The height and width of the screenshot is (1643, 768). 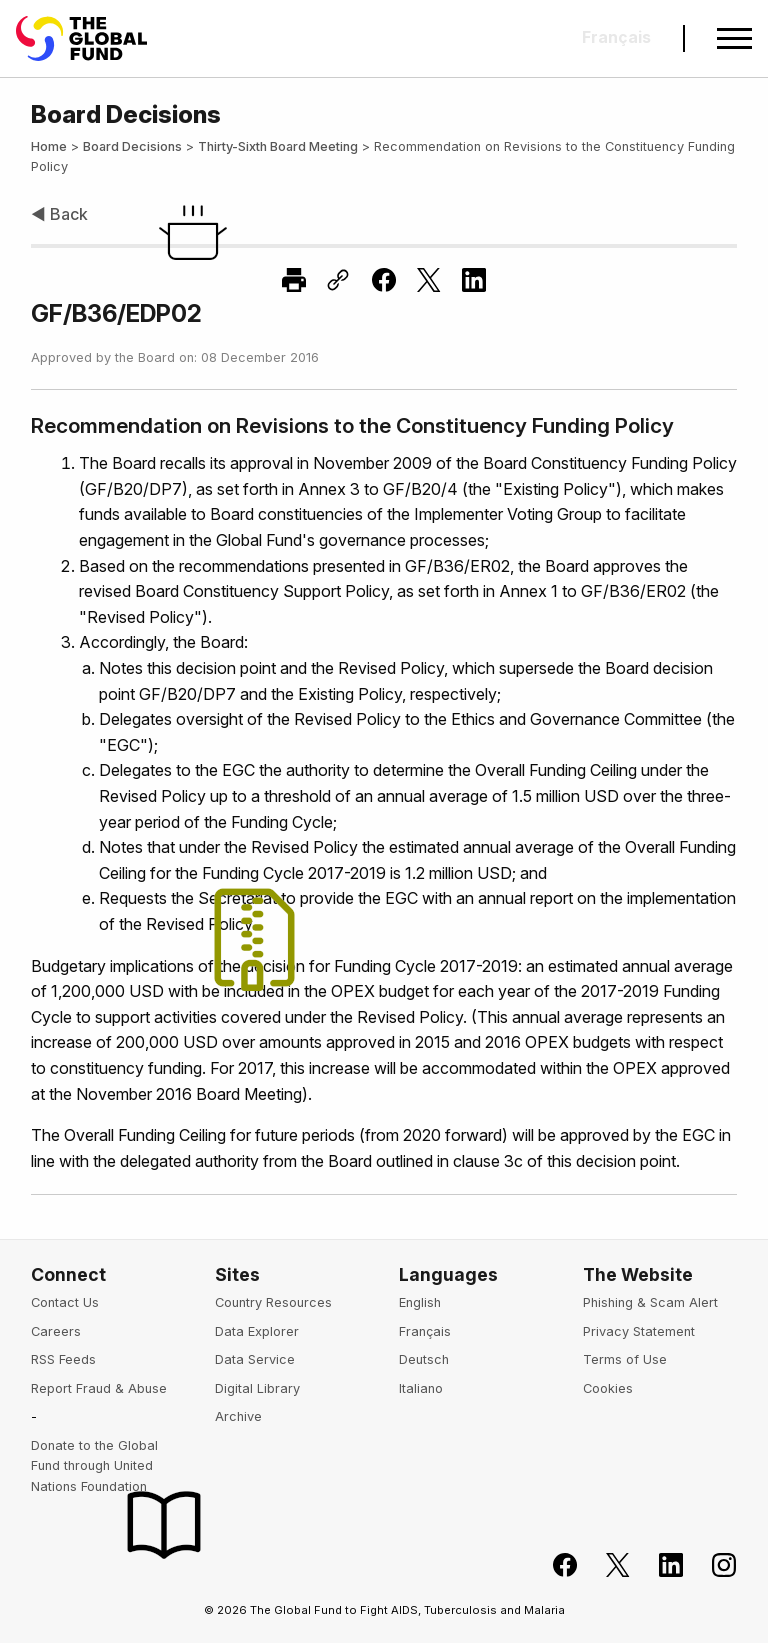 What do you see at coordinates (193, 237) in the screenshot?
I see `access recipes or cooking features` at bounding box center [193, 237].